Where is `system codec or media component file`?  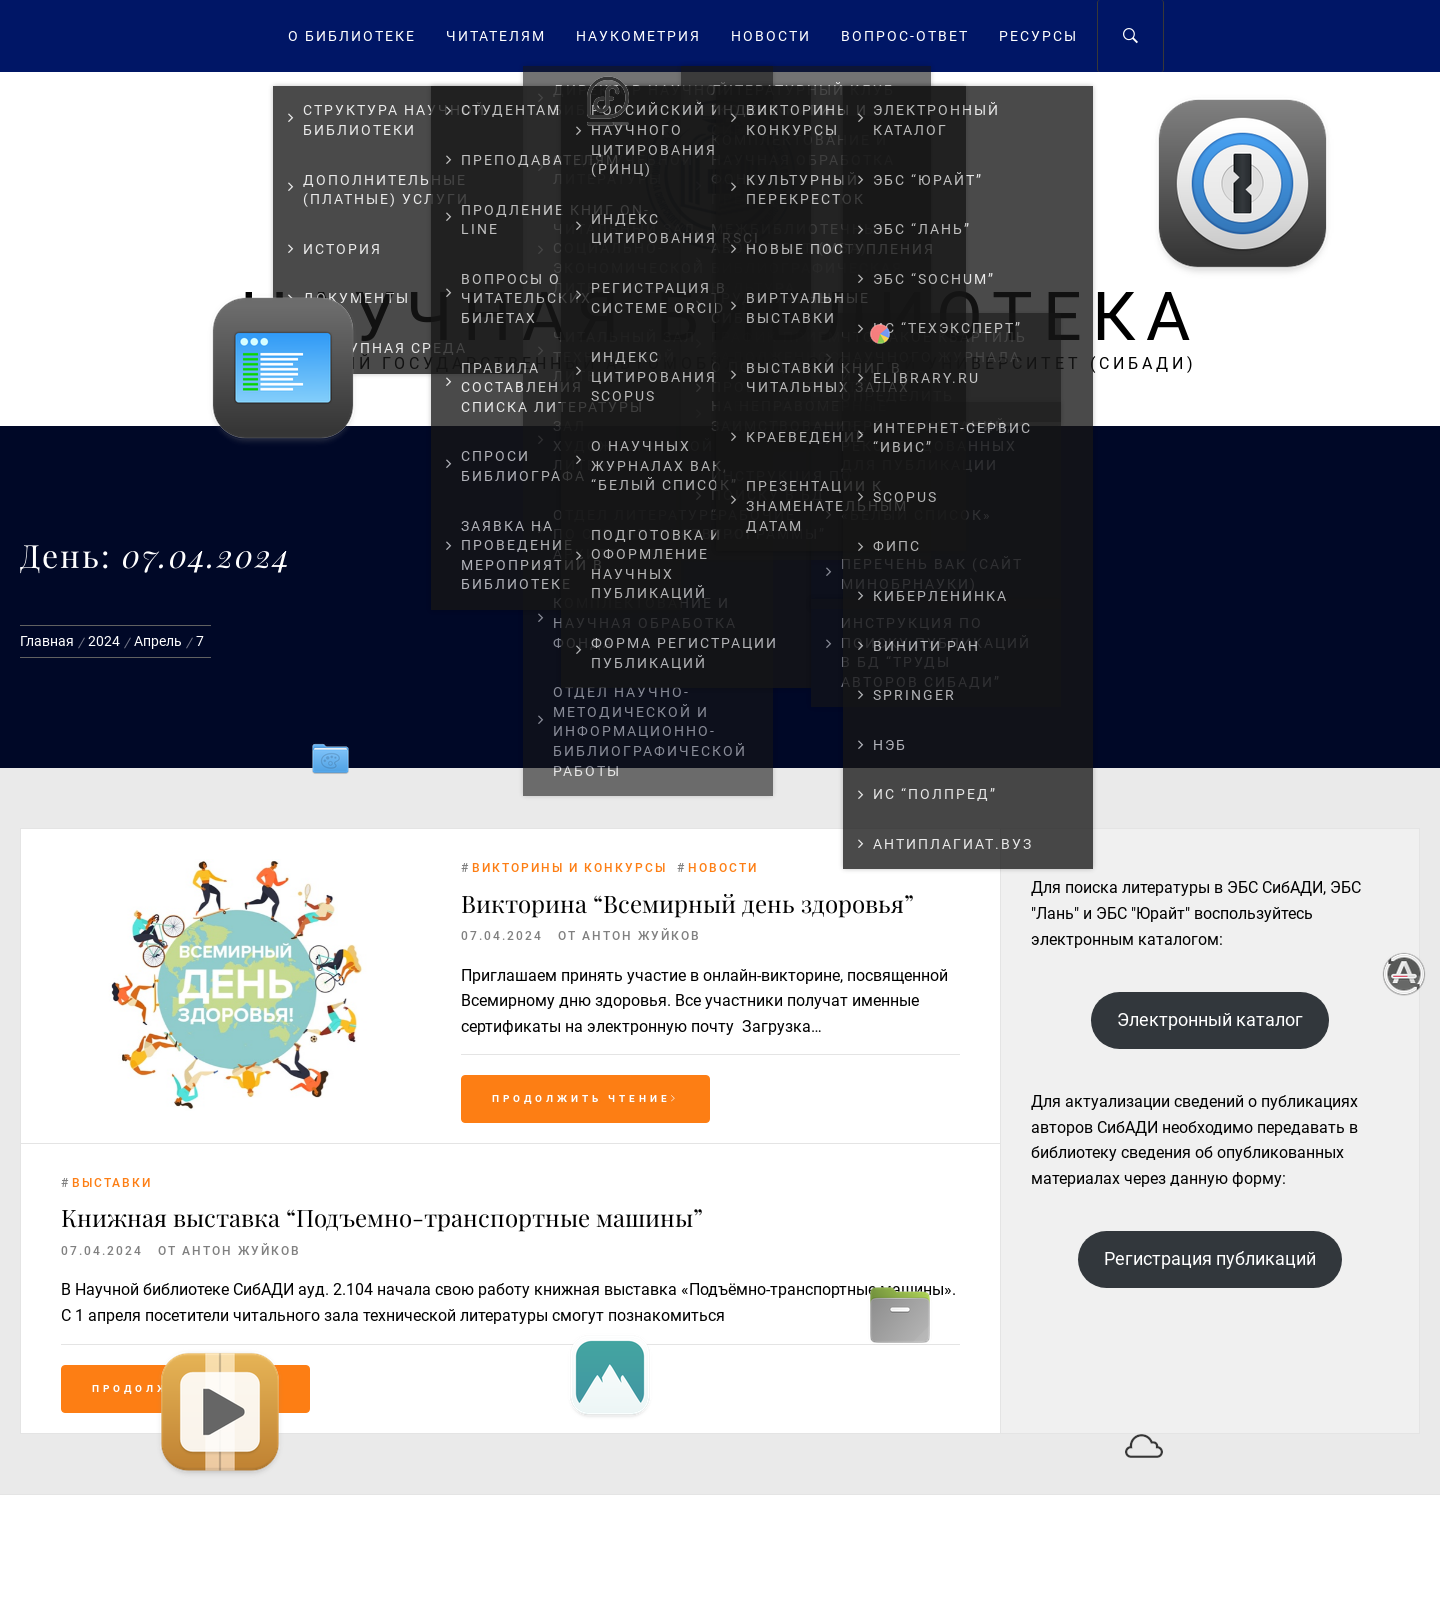 system codec or media component file is located at coordinates (220, 1414).